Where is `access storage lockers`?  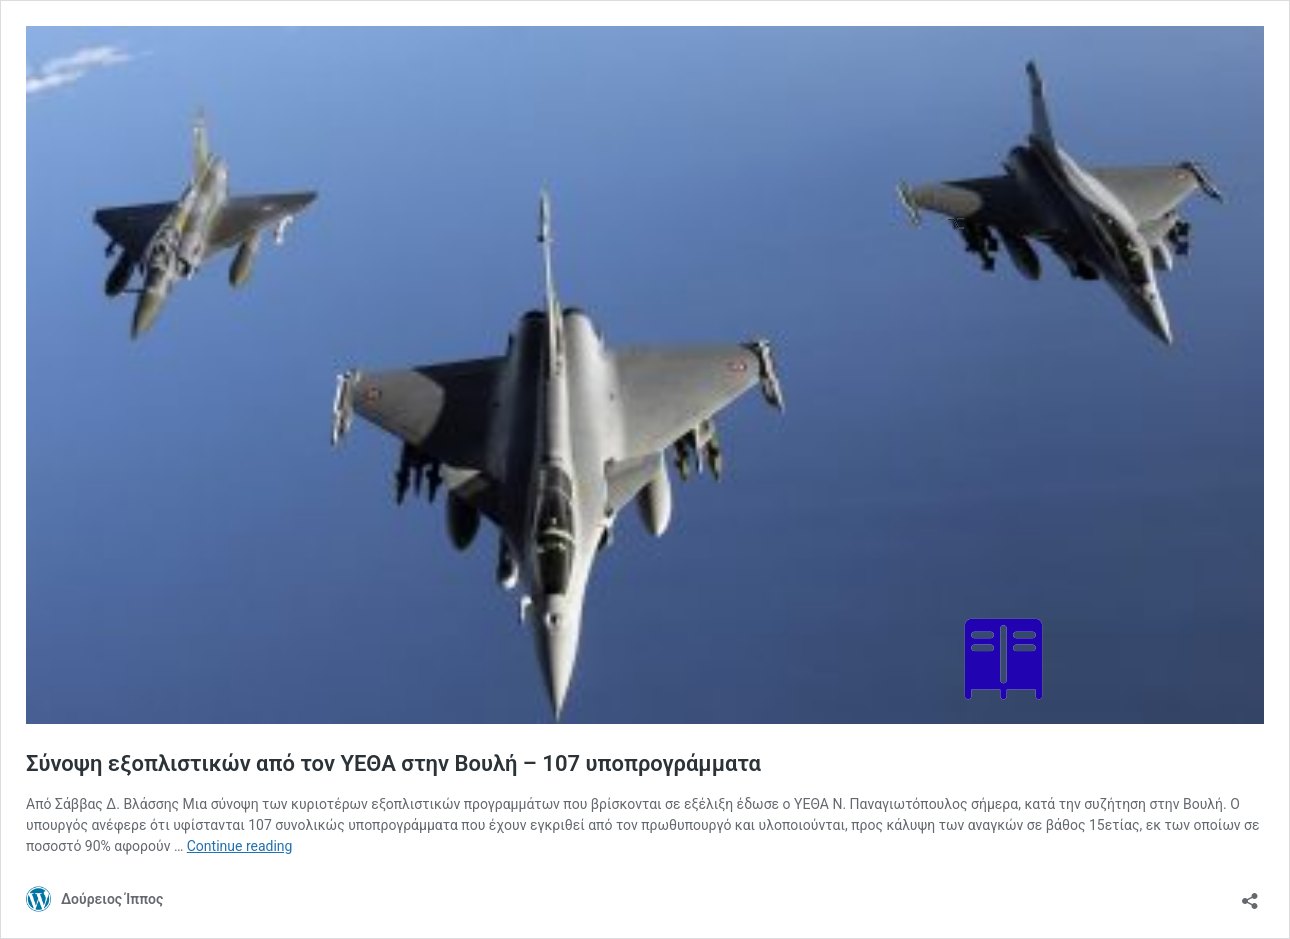 access storage lockers is located at coordinates (1003, 657).